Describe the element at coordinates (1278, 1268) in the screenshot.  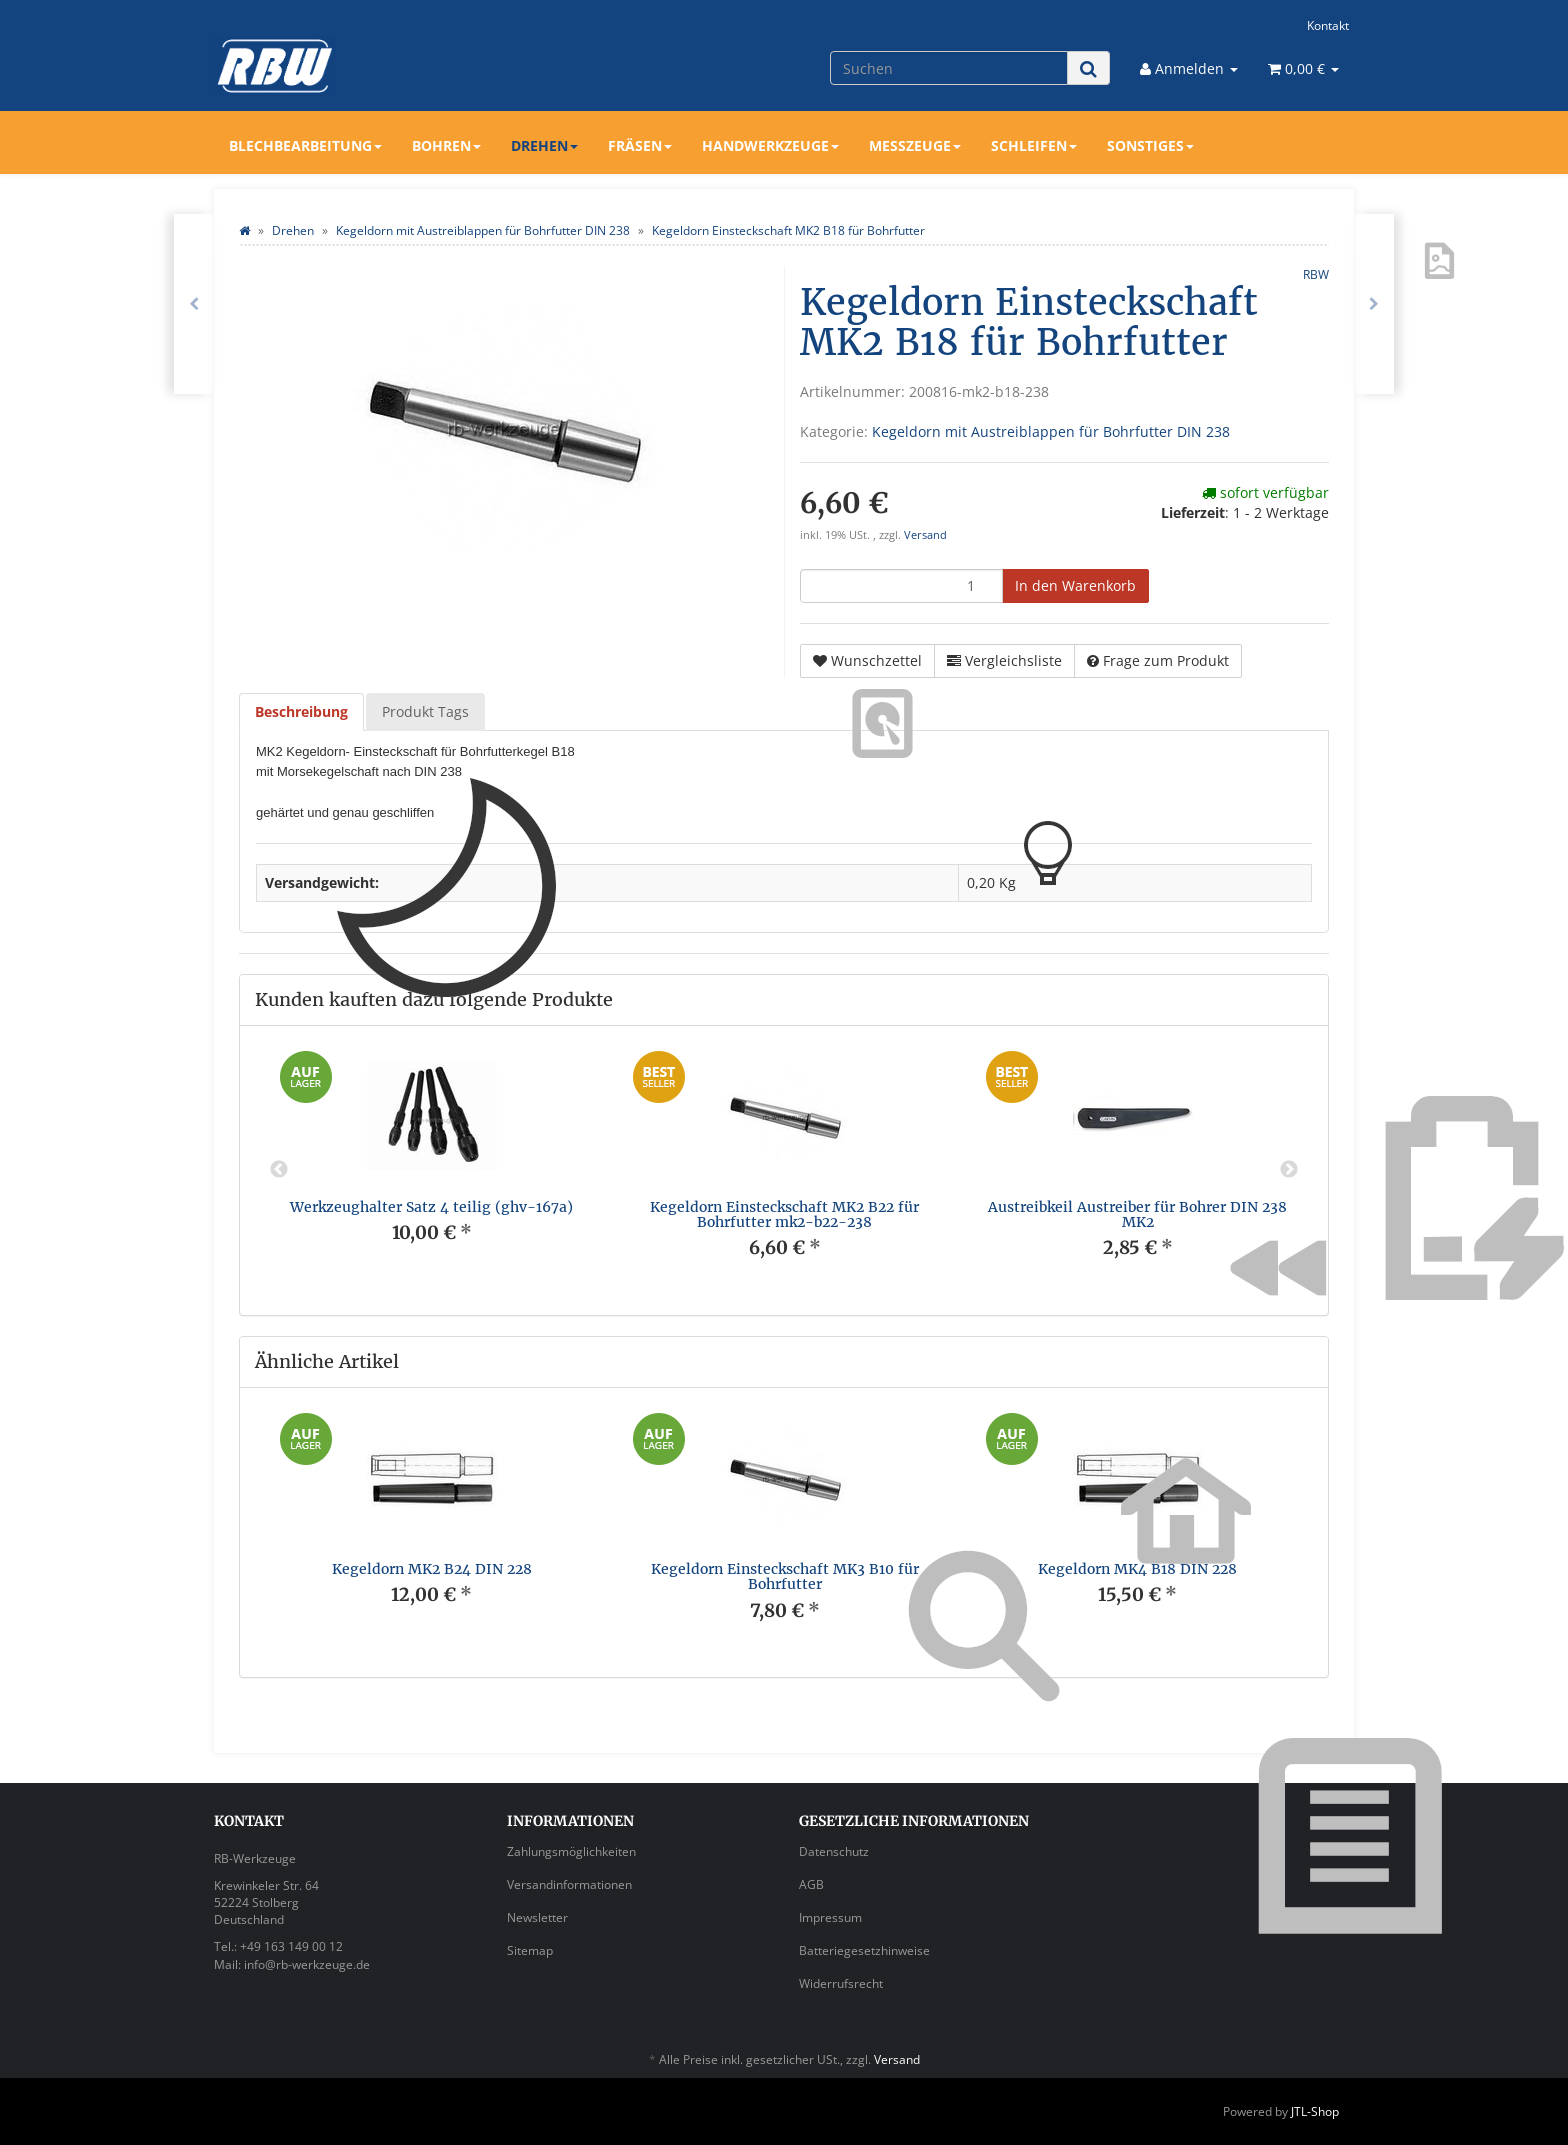
I see `rewind or skip backward in media playback` at that location.